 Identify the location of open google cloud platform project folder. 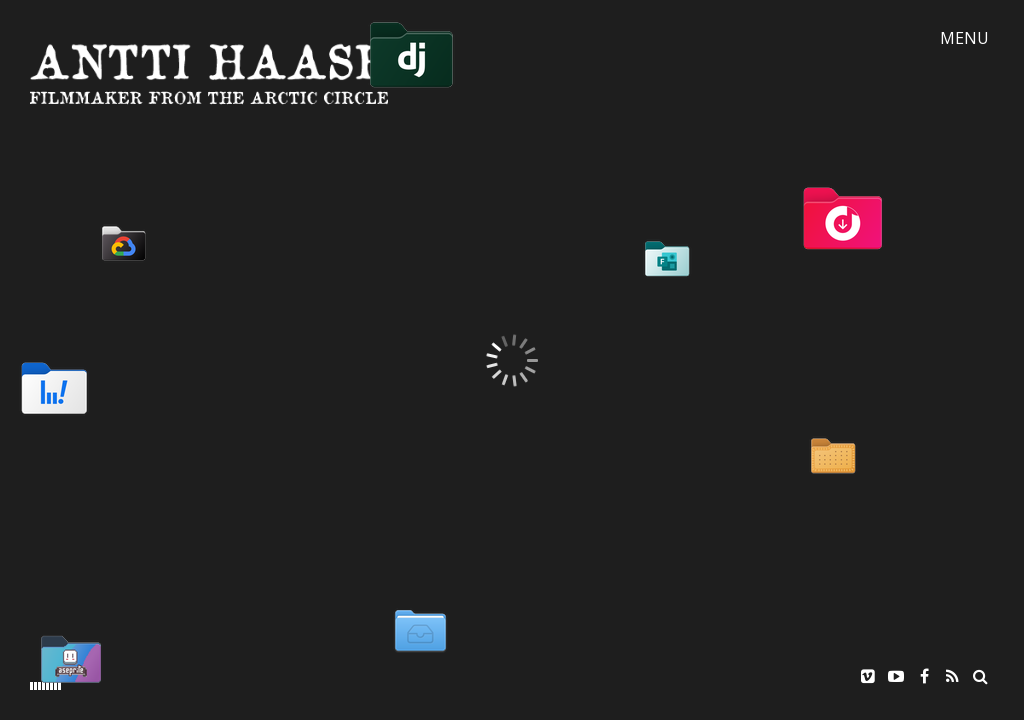
(123, 244).